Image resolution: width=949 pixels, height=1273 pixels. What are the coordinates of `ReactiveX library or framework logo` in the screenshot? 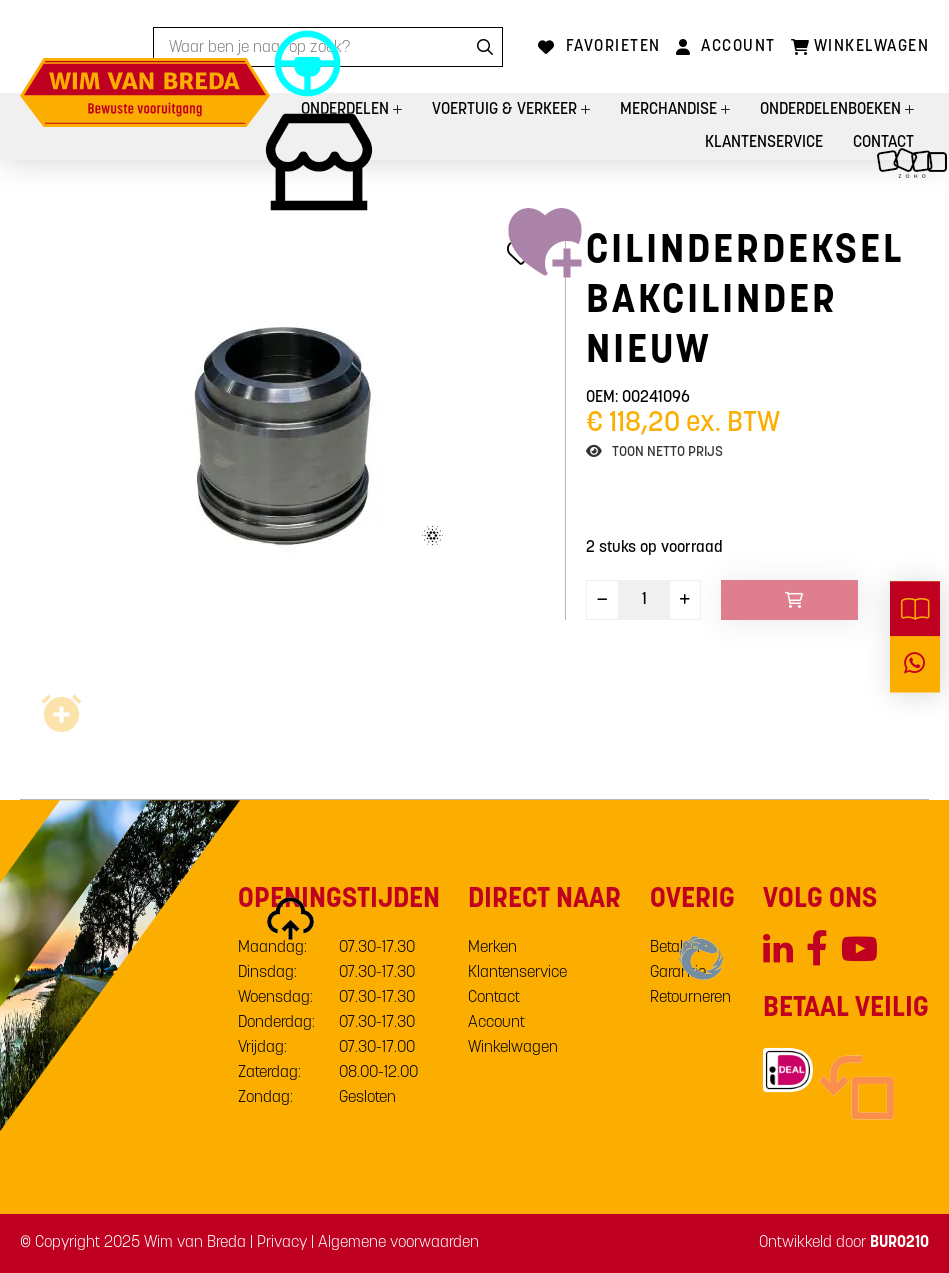 It's located at (701, 958).